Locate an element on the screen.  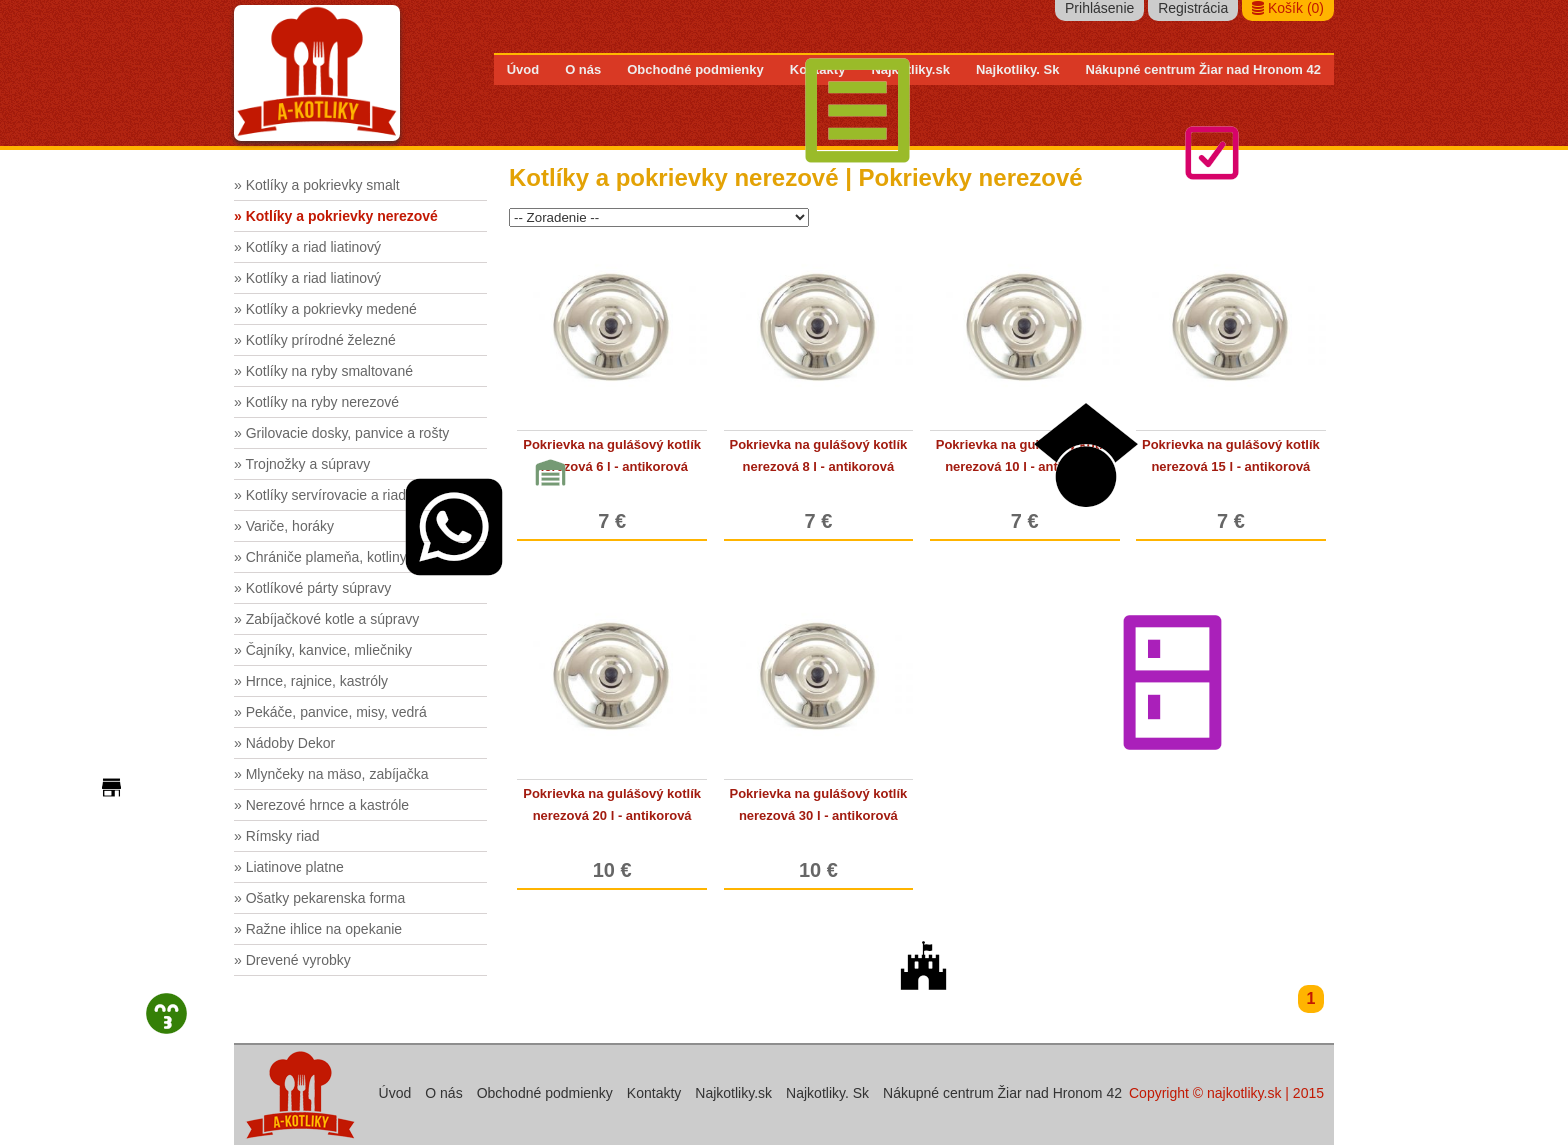
open the home assistant community store is located at coordinates (111, 787).